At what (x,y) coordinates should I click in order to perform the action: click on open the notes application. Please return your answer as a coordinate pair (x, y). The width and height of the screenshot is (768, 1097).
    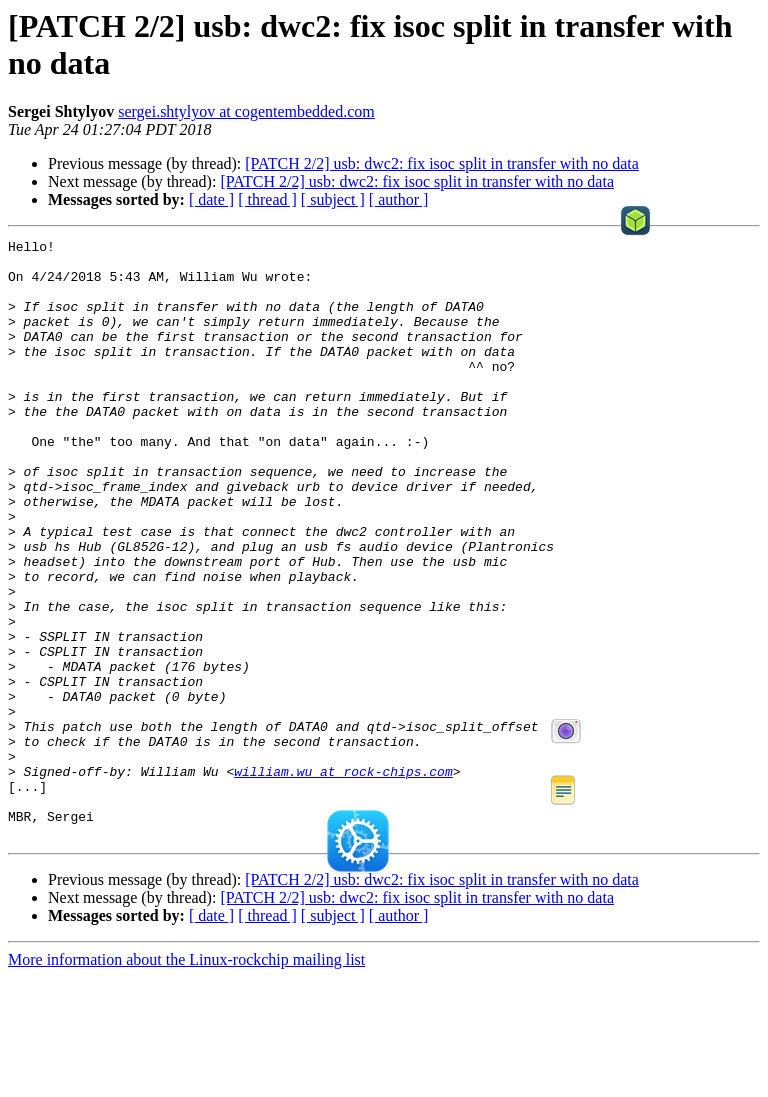
    Looking at the image, I should click on (563, 790).